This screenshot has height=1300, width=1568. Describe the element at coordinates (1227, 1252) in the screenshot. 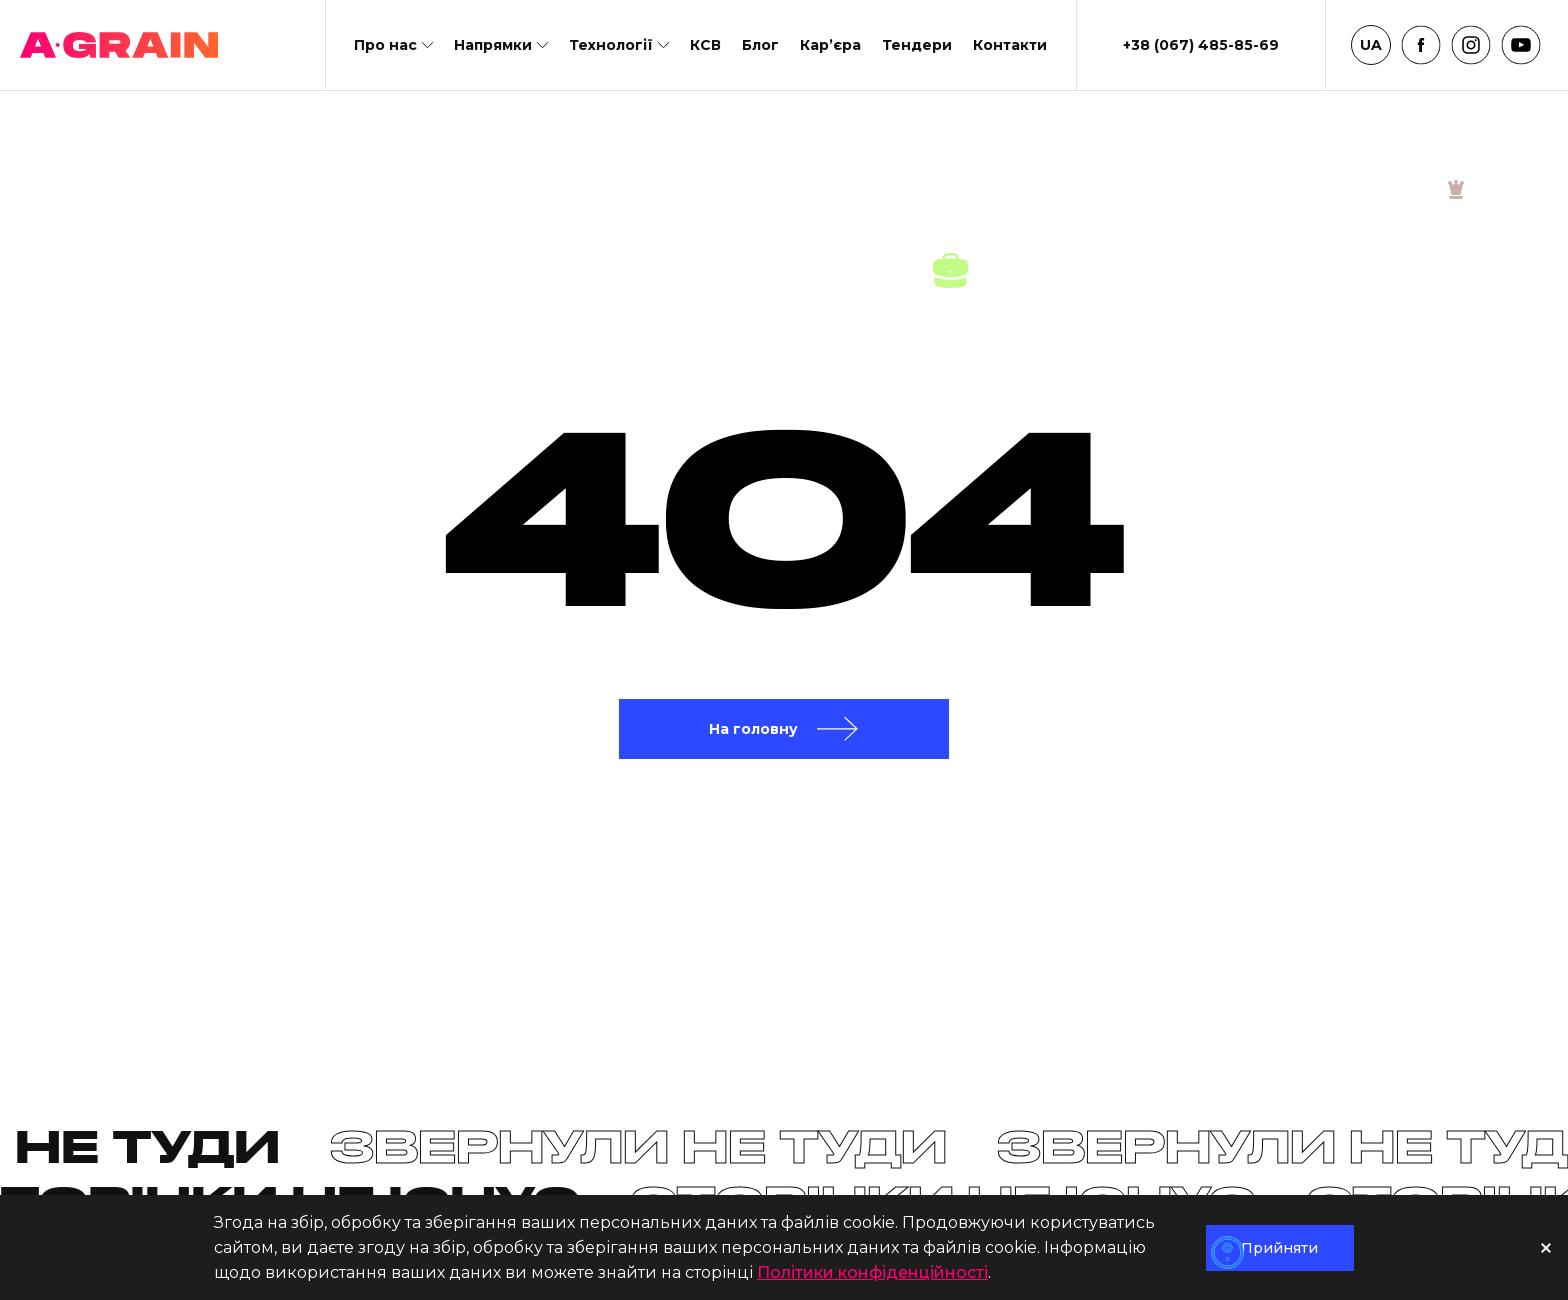

I see `access vacuum or cleaning device controls` at that location.